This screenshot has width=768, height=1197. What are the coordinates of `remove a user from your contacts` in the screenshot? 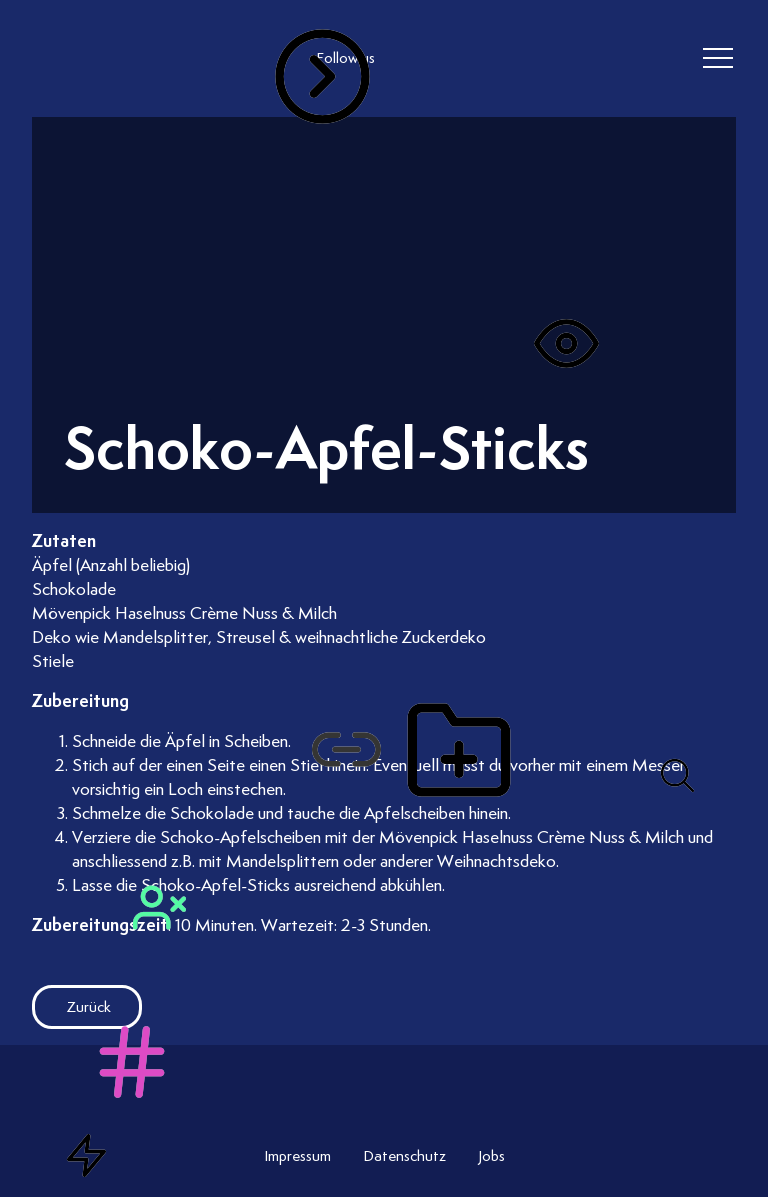 It's located at (159, 907).